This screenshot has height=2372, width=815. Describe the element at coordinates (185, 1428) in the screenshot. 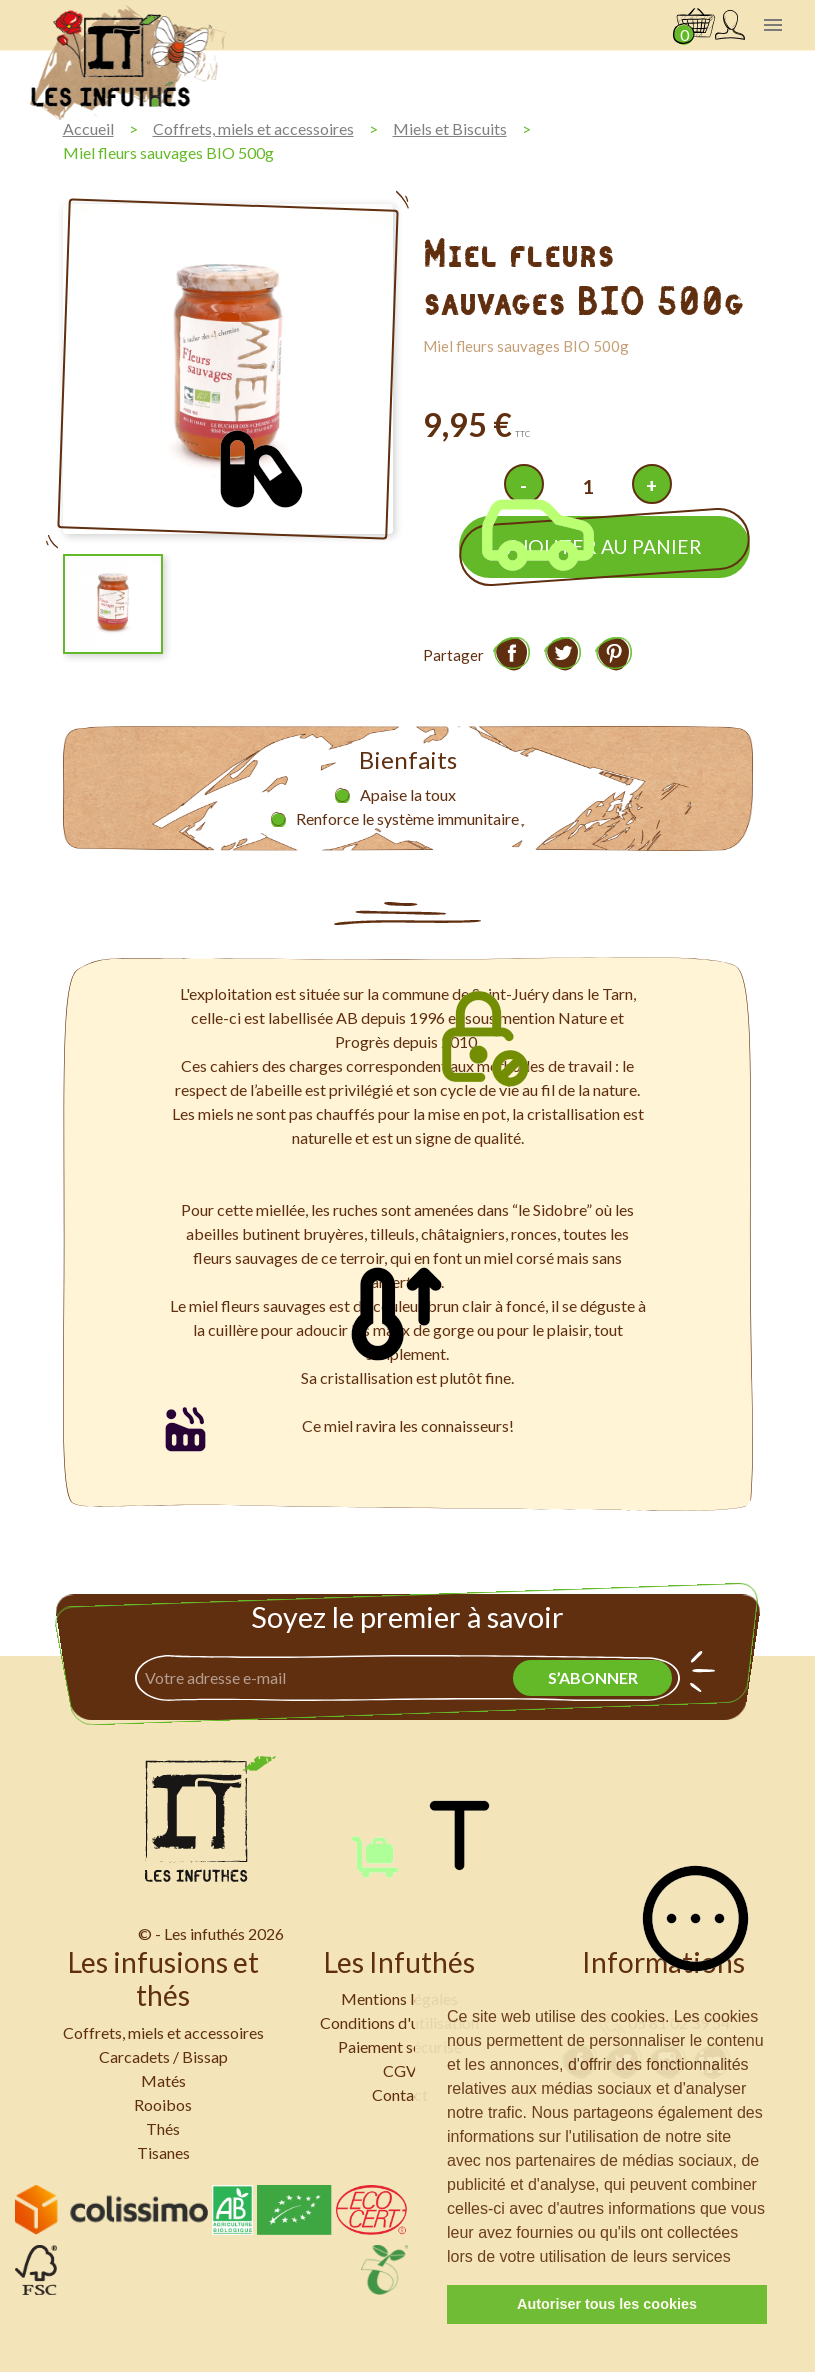

I see `access spa or hot tub amenities` at that location.